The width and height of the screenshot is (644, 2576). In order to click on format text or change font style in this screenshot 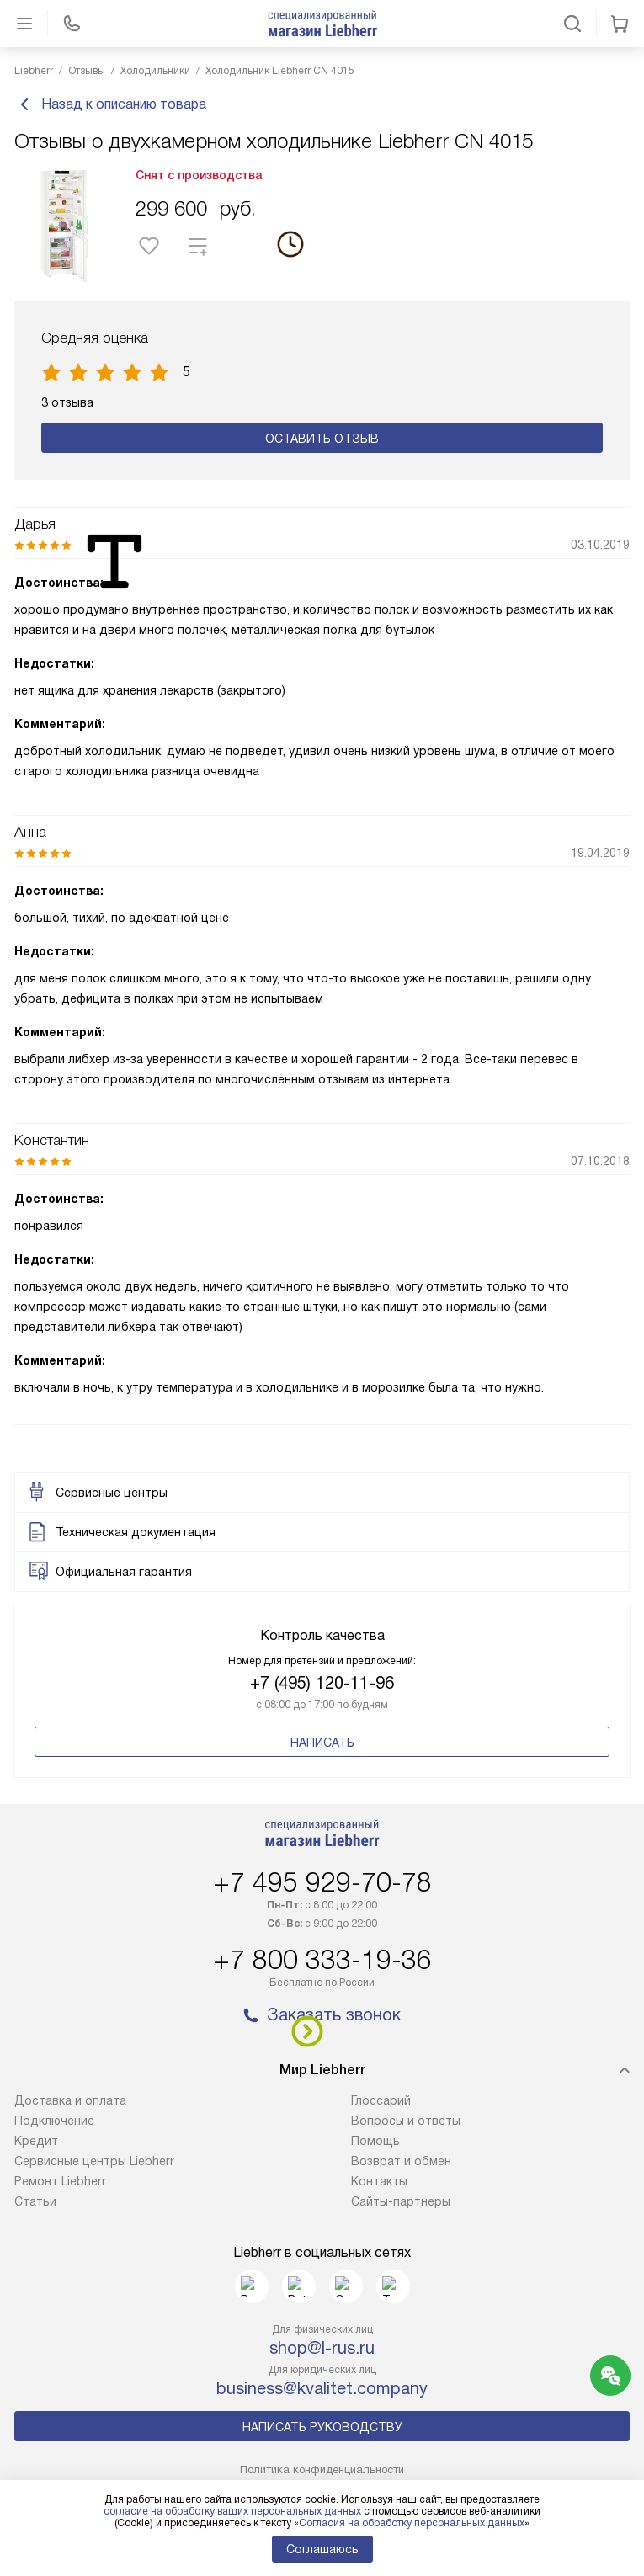, I will do `click(114, 562)`.